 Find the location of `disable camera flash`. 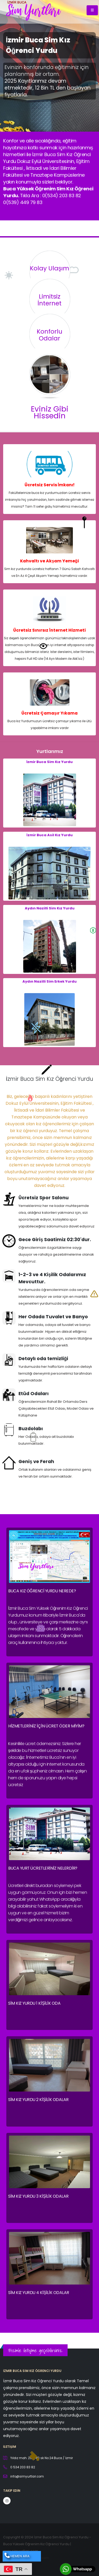

disable camera flash is located at coordinates (36, 1028).